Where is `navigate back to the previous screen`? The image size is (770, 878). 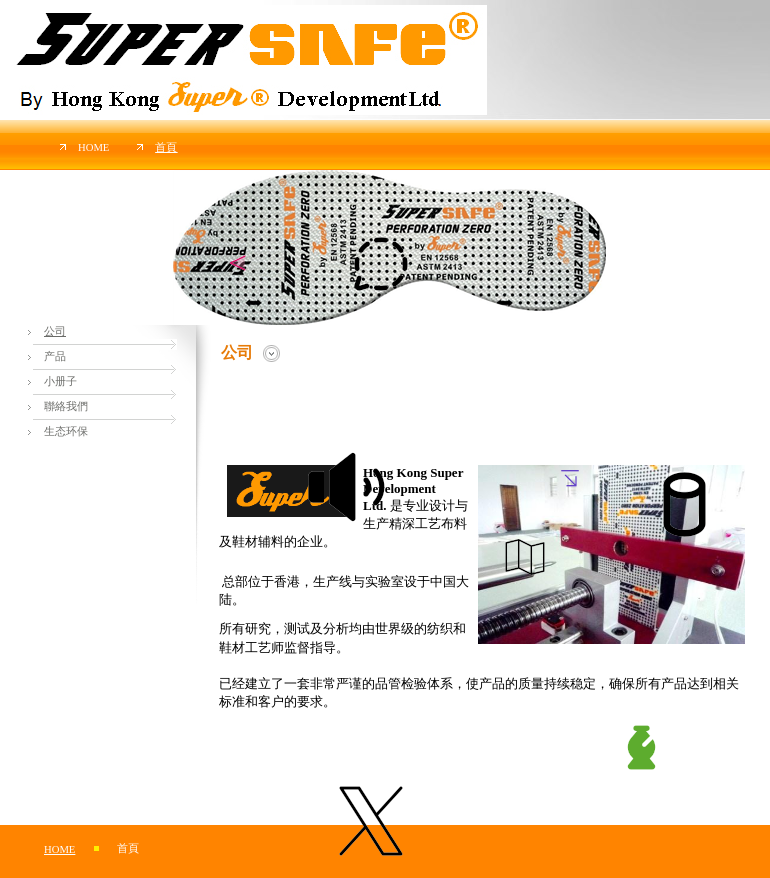 navigate back to the previous screen is located at coordinates (238, 263).